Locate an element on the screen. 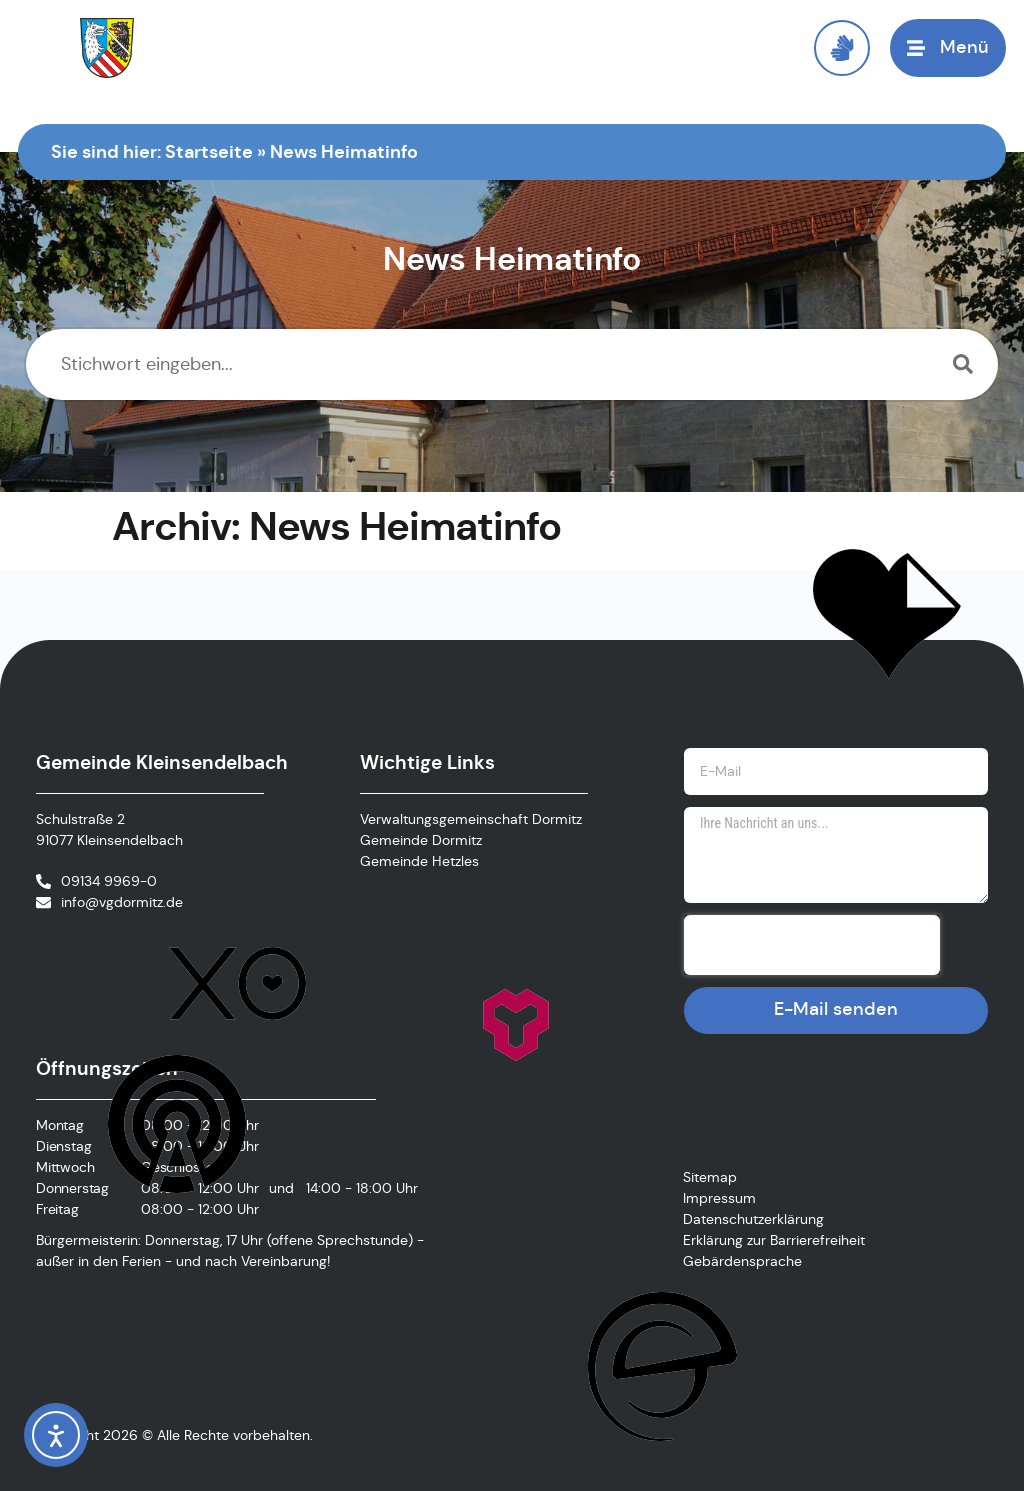 The width and height of the screenshot is (1024, 1491). open the AntennaPod podcast app is located at coordinates (177, 1124).